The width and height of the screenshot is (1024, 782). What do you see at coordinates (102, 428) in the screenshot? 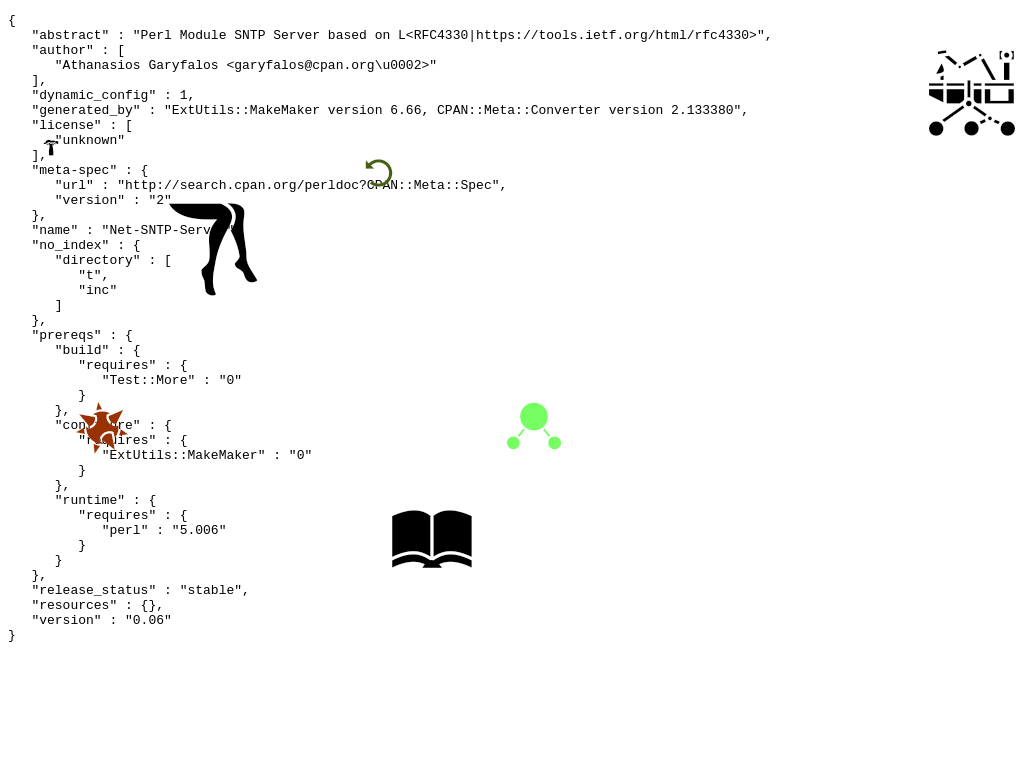
I see `select mace weapon in game inventory` at bounding box center [102, 428].